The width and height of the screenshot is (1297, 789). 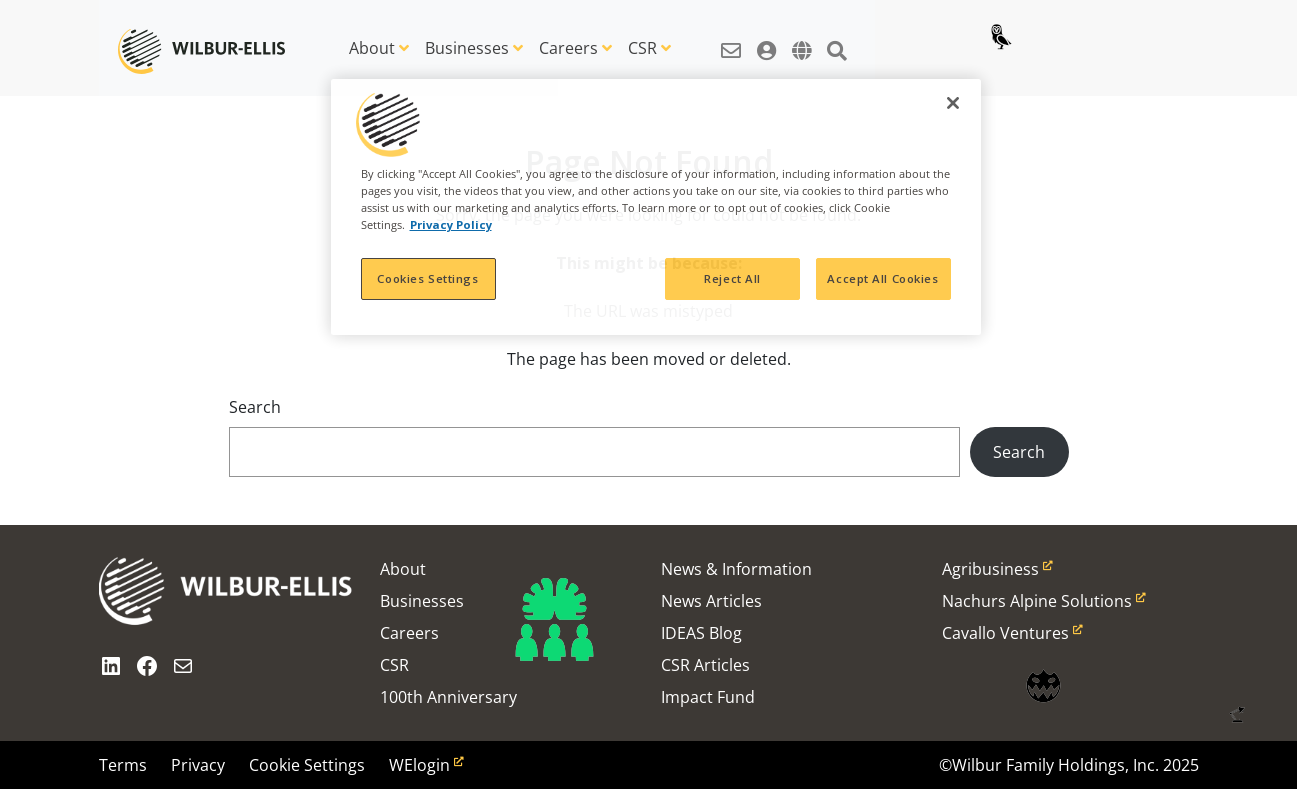 I want to click on access collaborative brainstorming features, so click(x=554, y=619).